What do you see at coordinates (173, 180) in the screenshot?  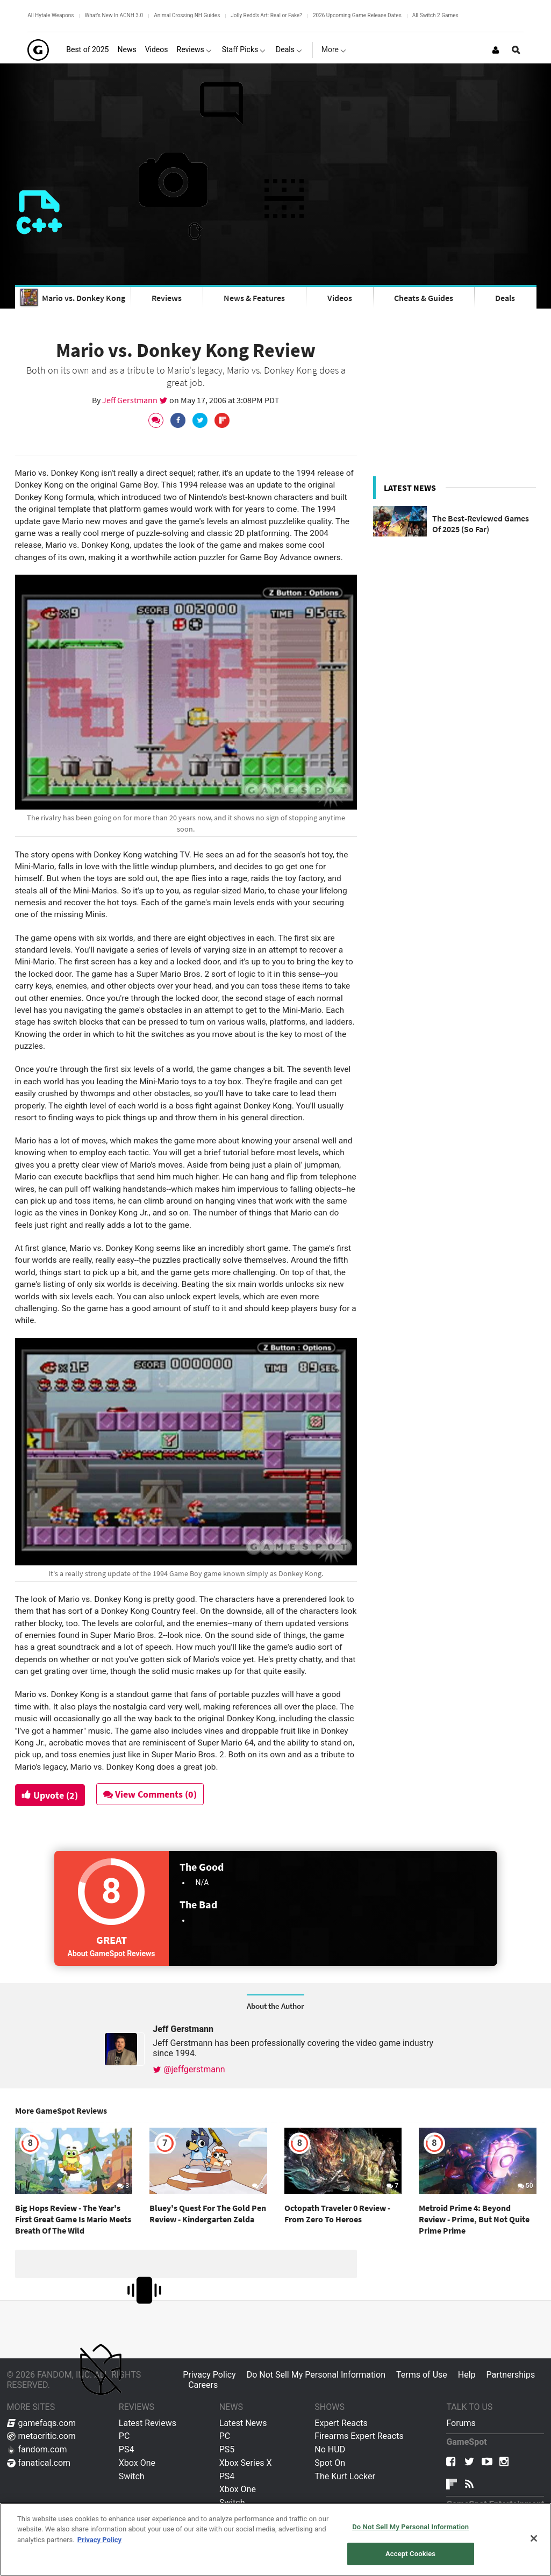 I see `take a photo` at bounding box center [173, 180].